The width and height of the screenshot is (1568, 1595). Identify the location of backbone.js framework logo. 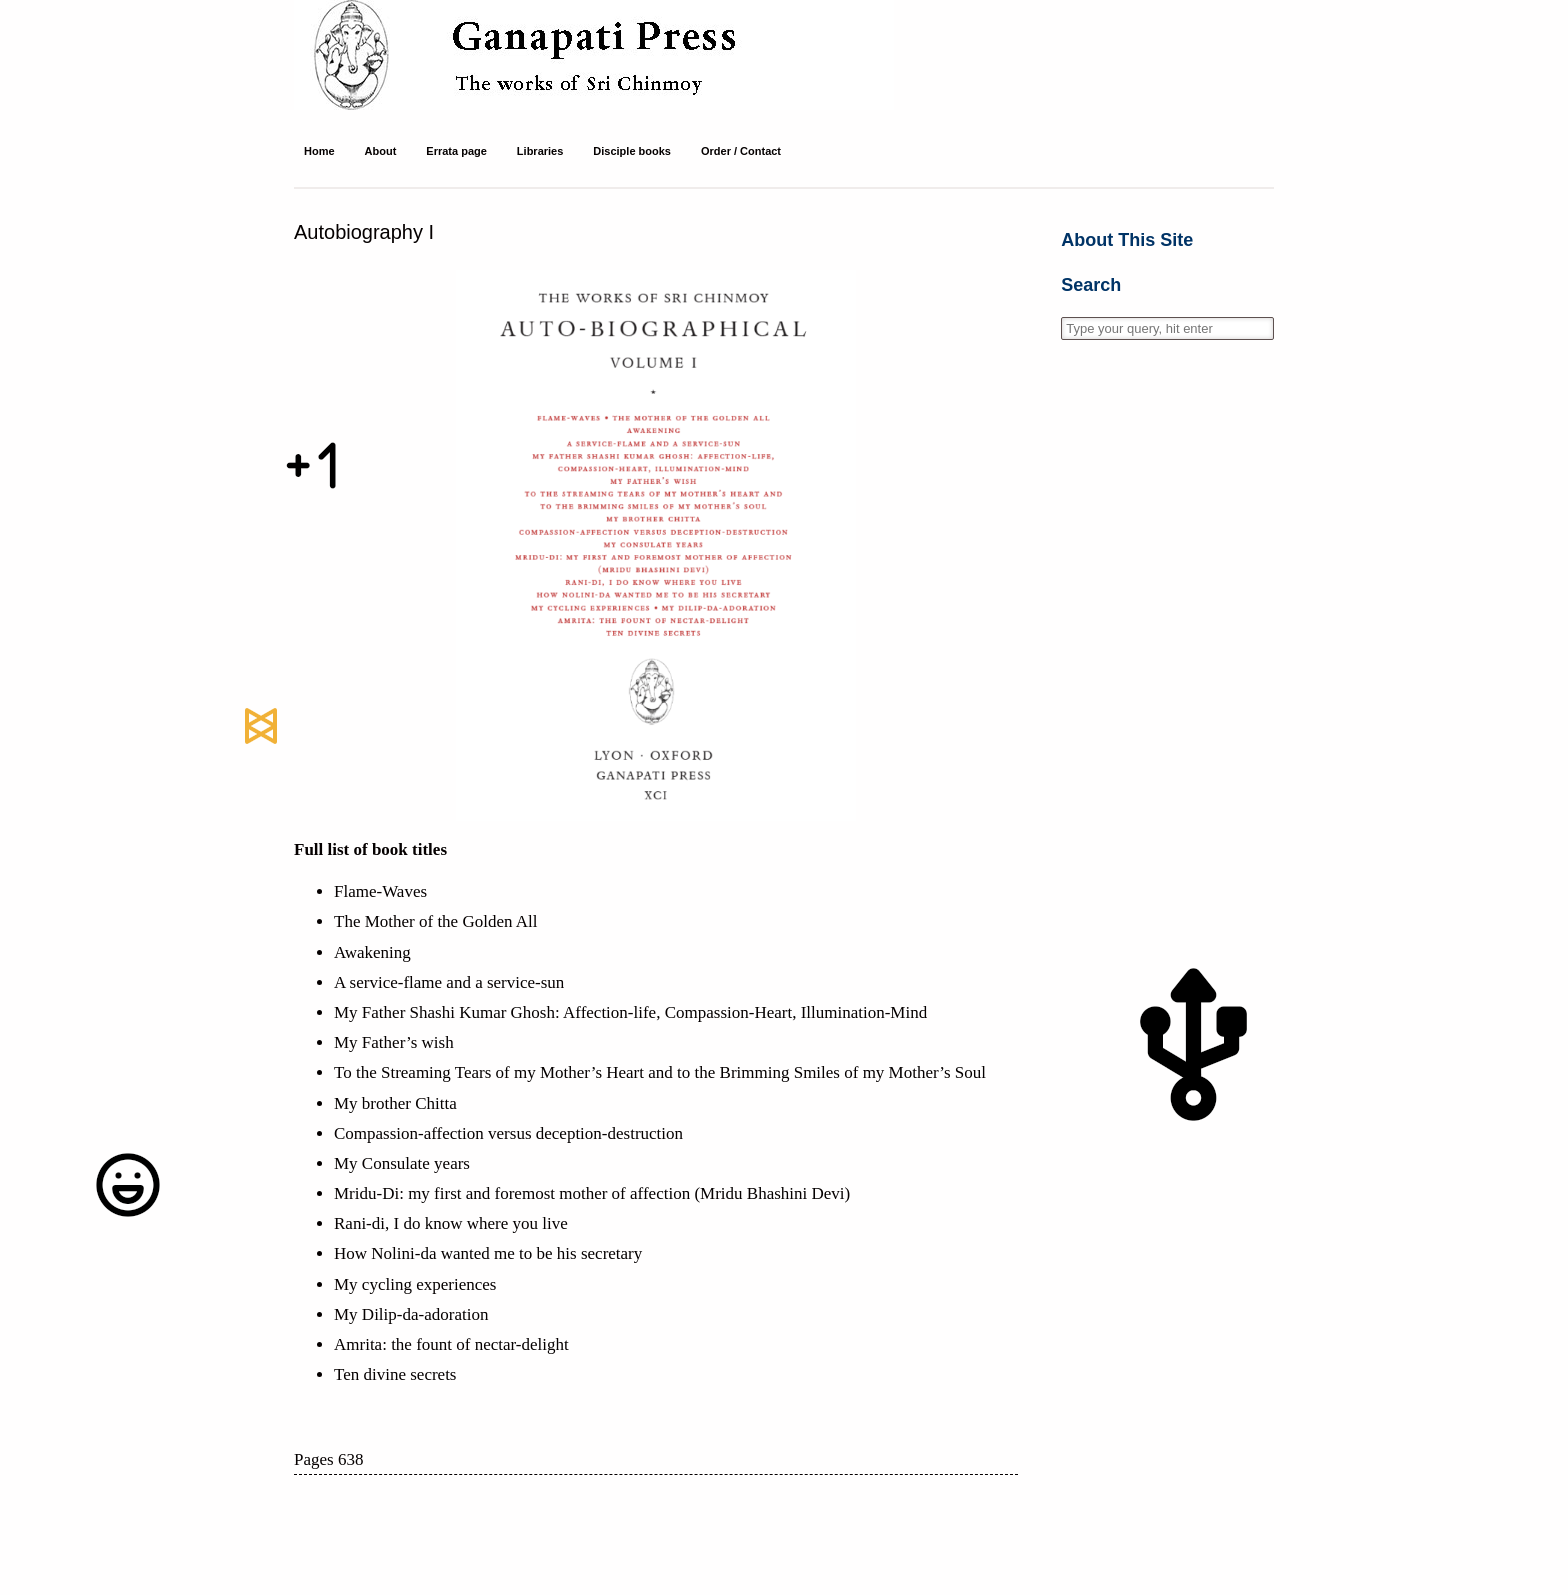
(261, 726).